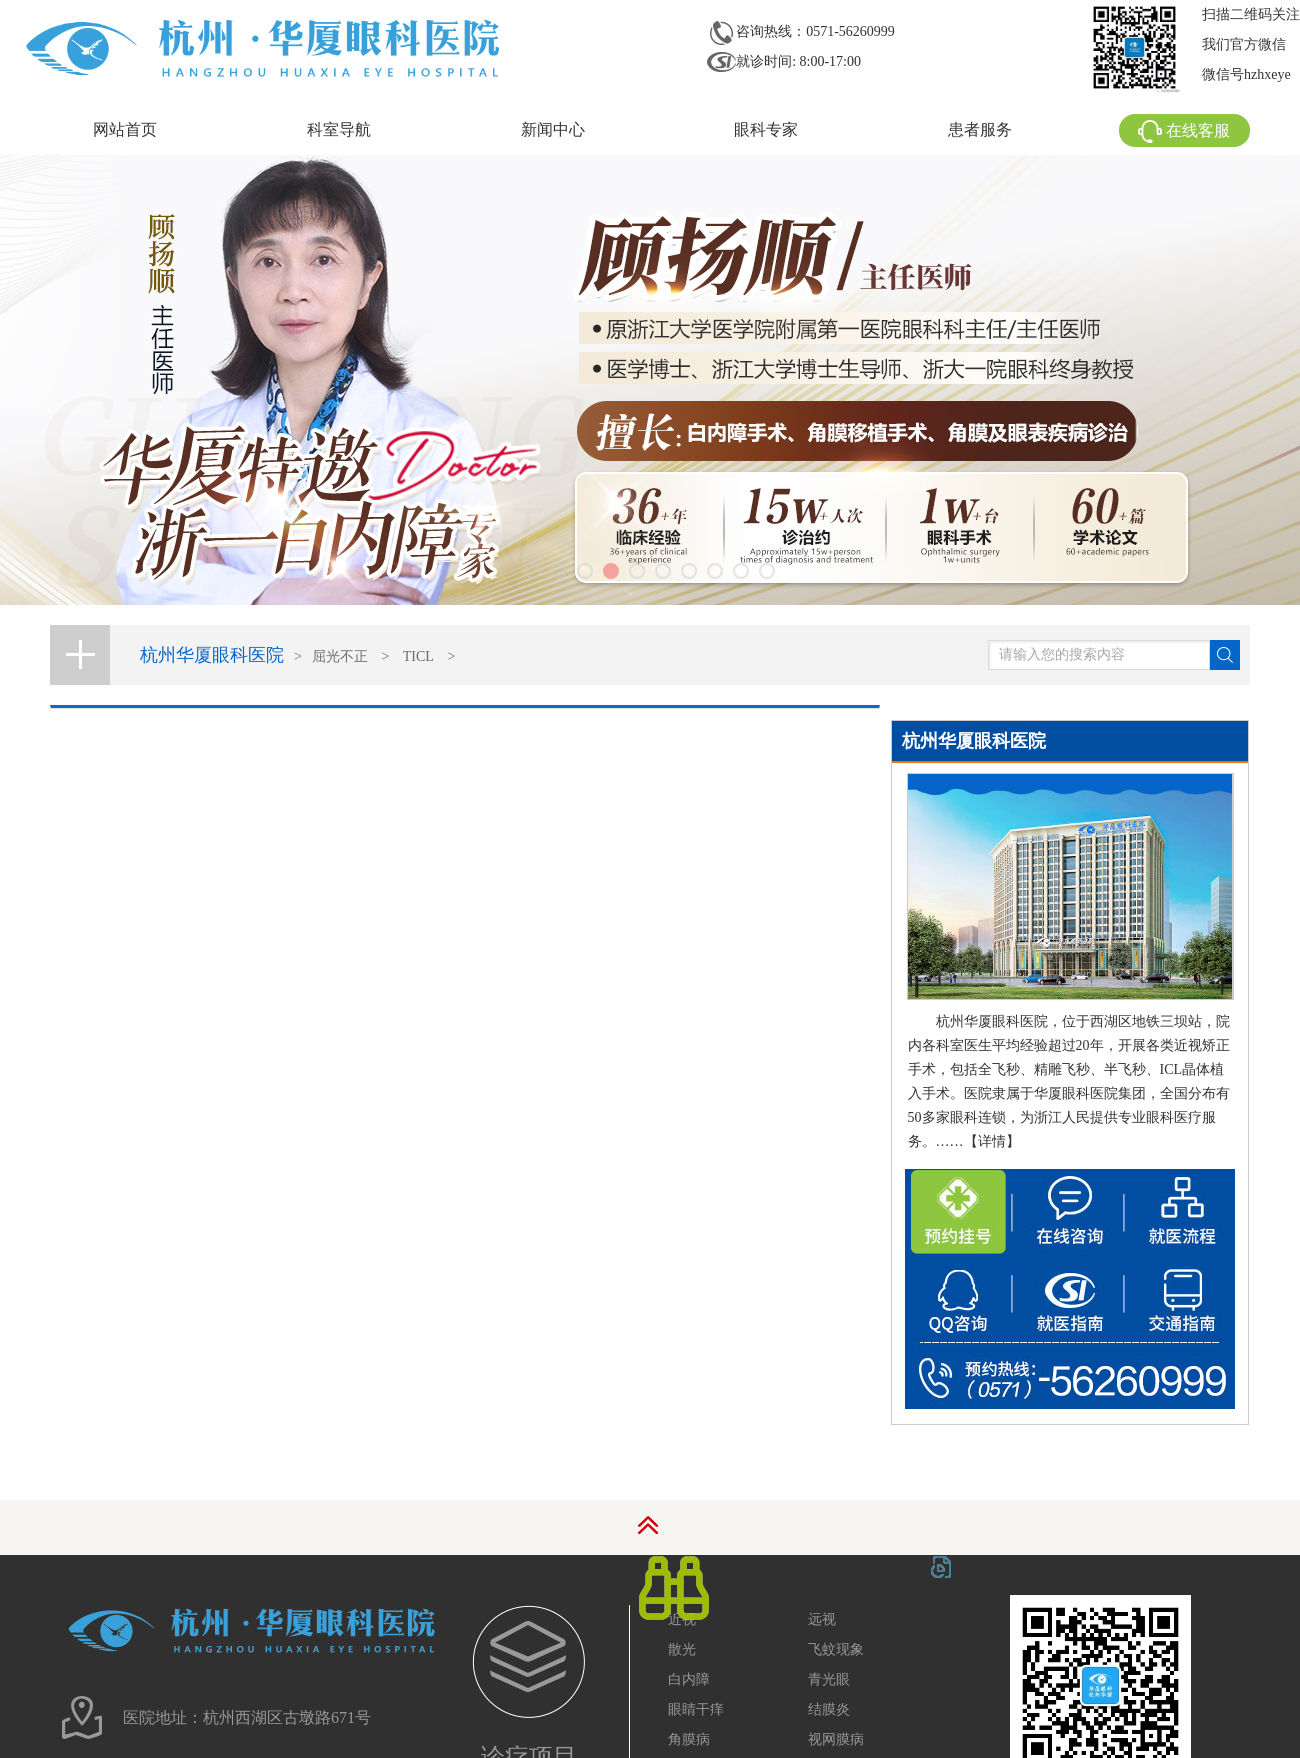  What do you see at coordinates (674, 1588) in the screenshot?
I see `search or explore content` at bounding box center [674, 1588].